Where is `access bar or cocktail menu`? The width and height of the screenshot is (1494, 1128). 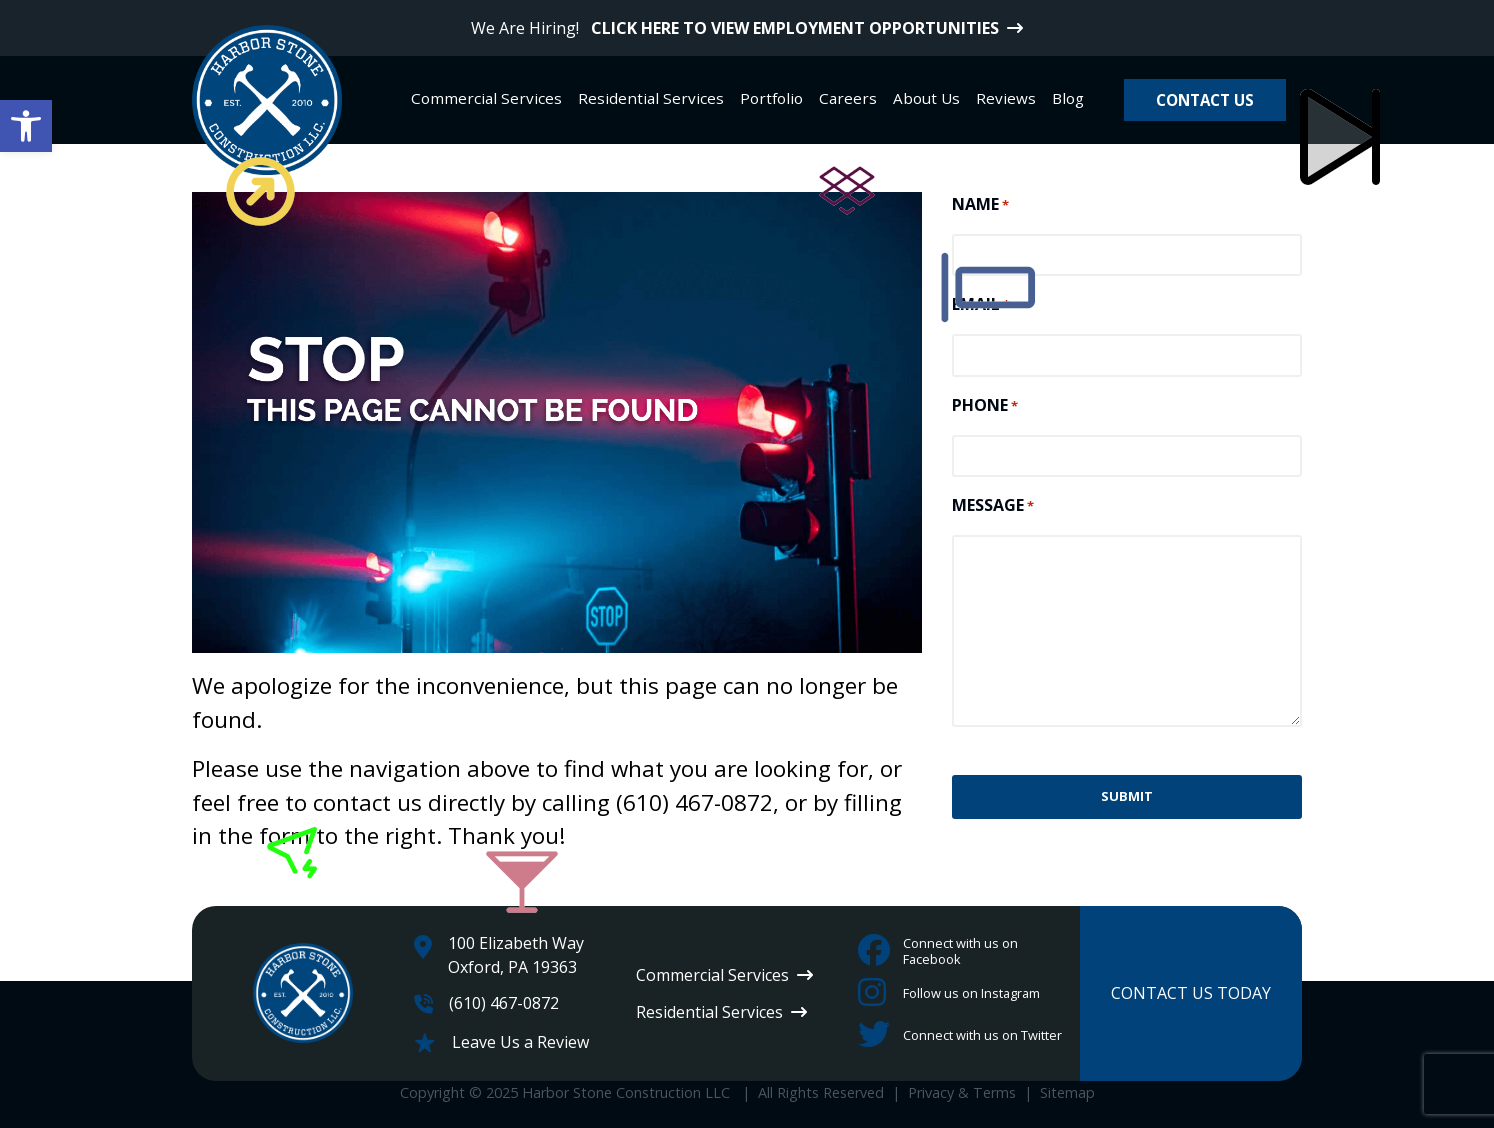 access bar or cocktail menu is located at coordinates (522, 882).